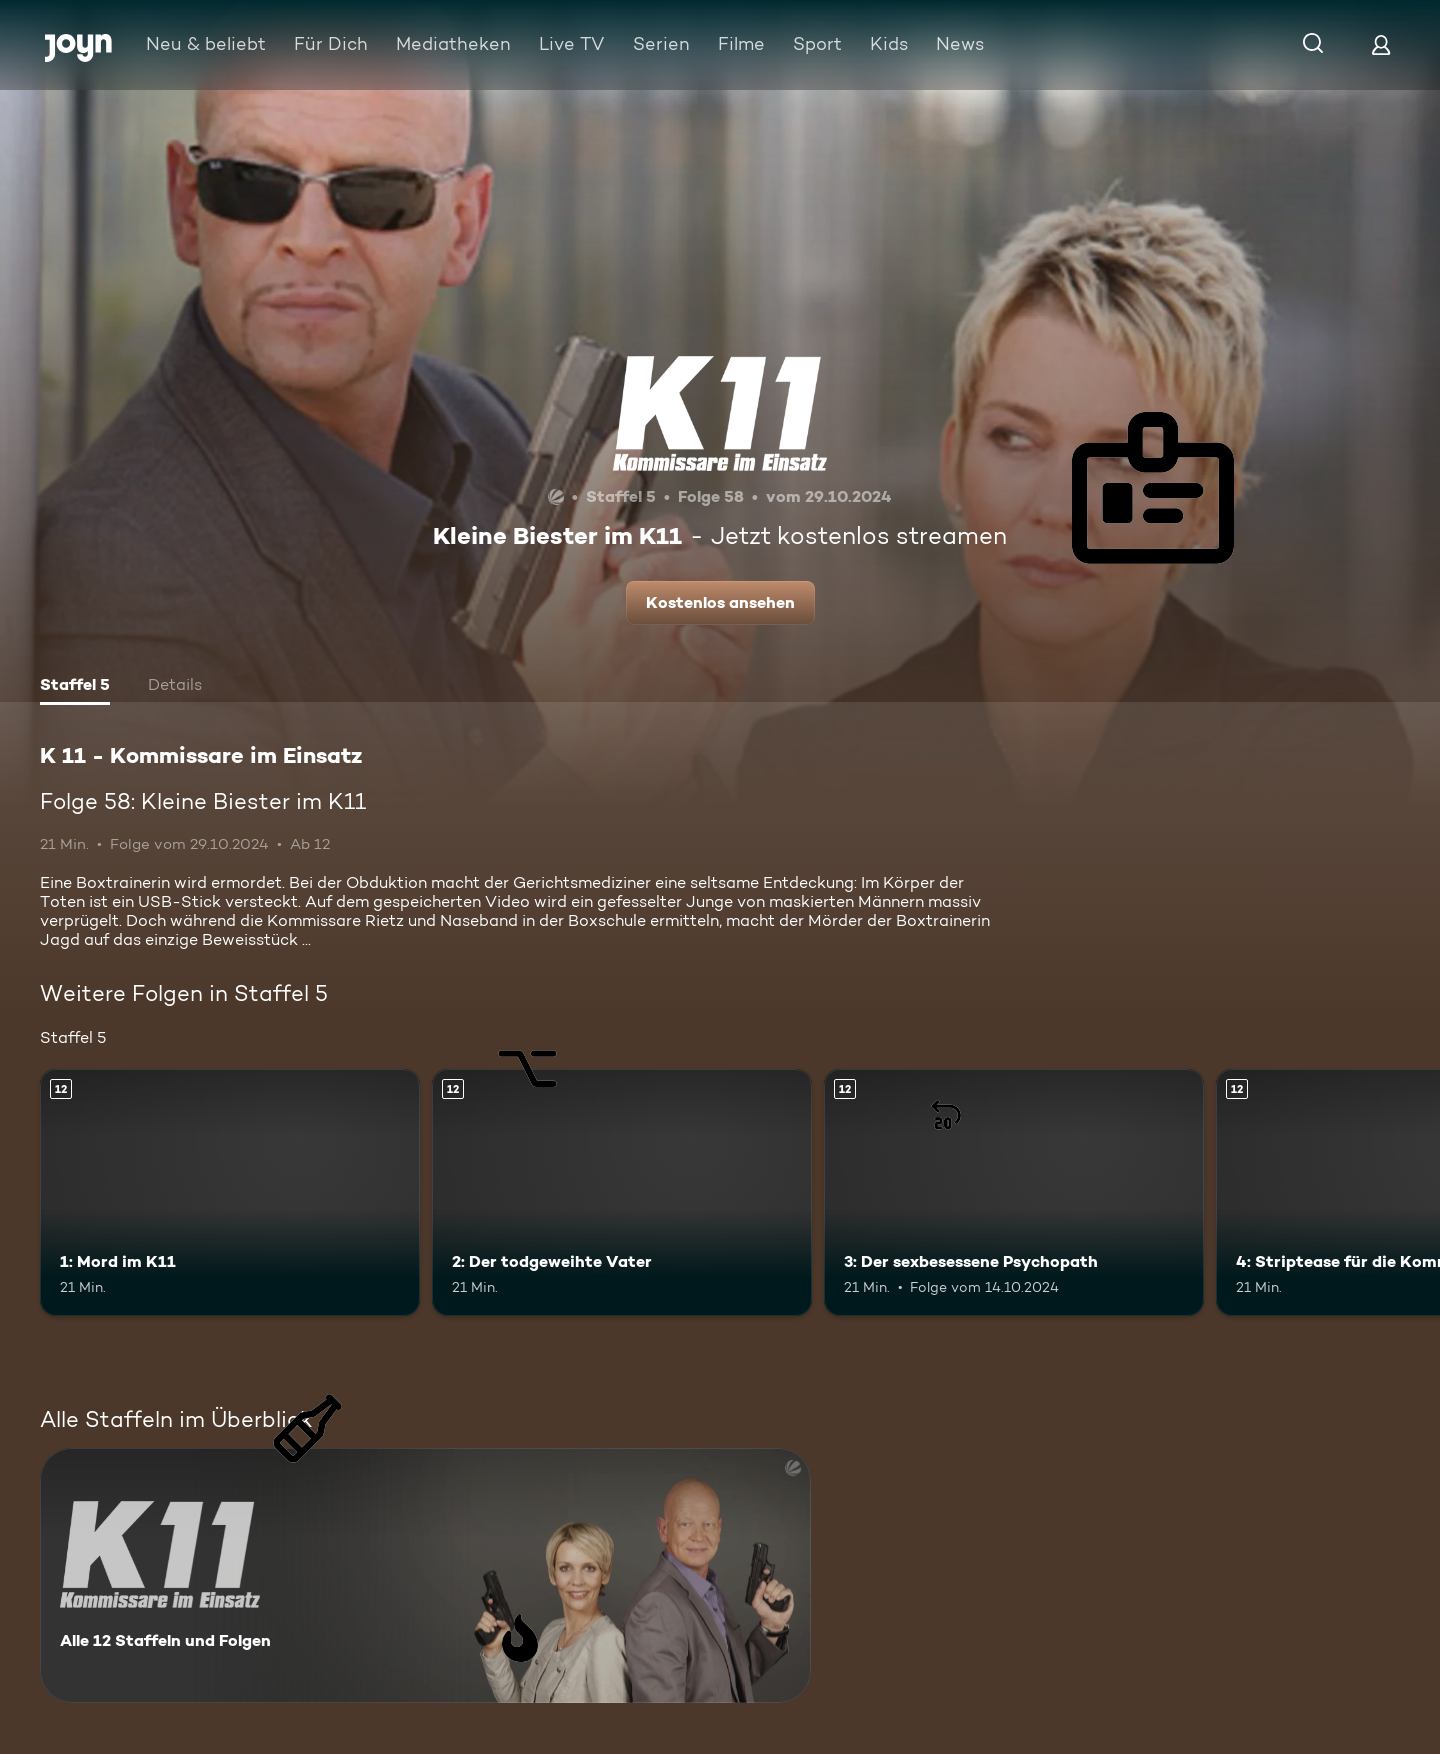 This screenshot has width=1440, height=1754. What do you see at coordinates (945, 1115) in the screenshot?
I see `skip backward 20 seconds` at bounding box center [945, 1115].